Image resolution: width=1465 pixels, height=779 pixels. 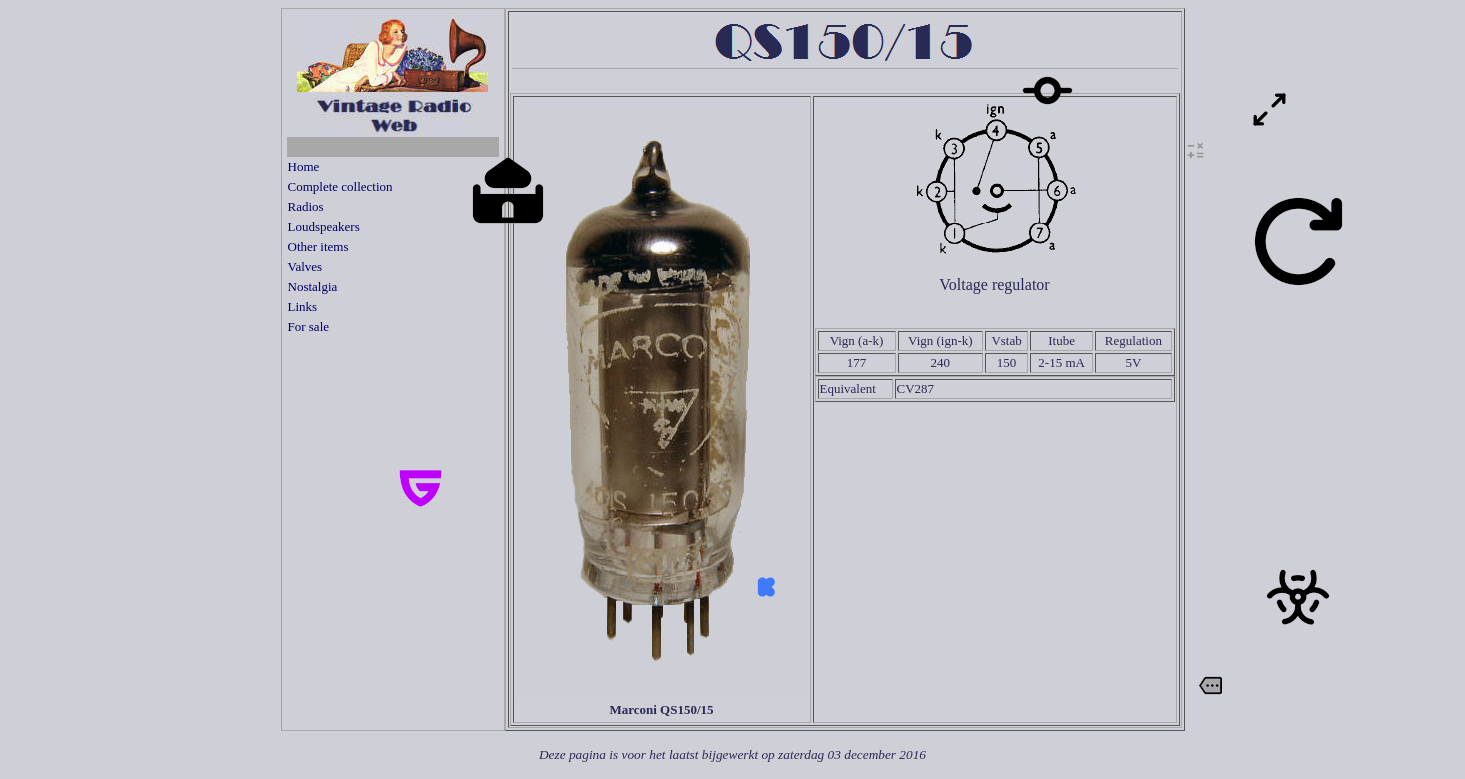 What do you see at coordinates (420, 488) in the screenshot?
I see `open the Guilded app` at bounding box center [420, 488].